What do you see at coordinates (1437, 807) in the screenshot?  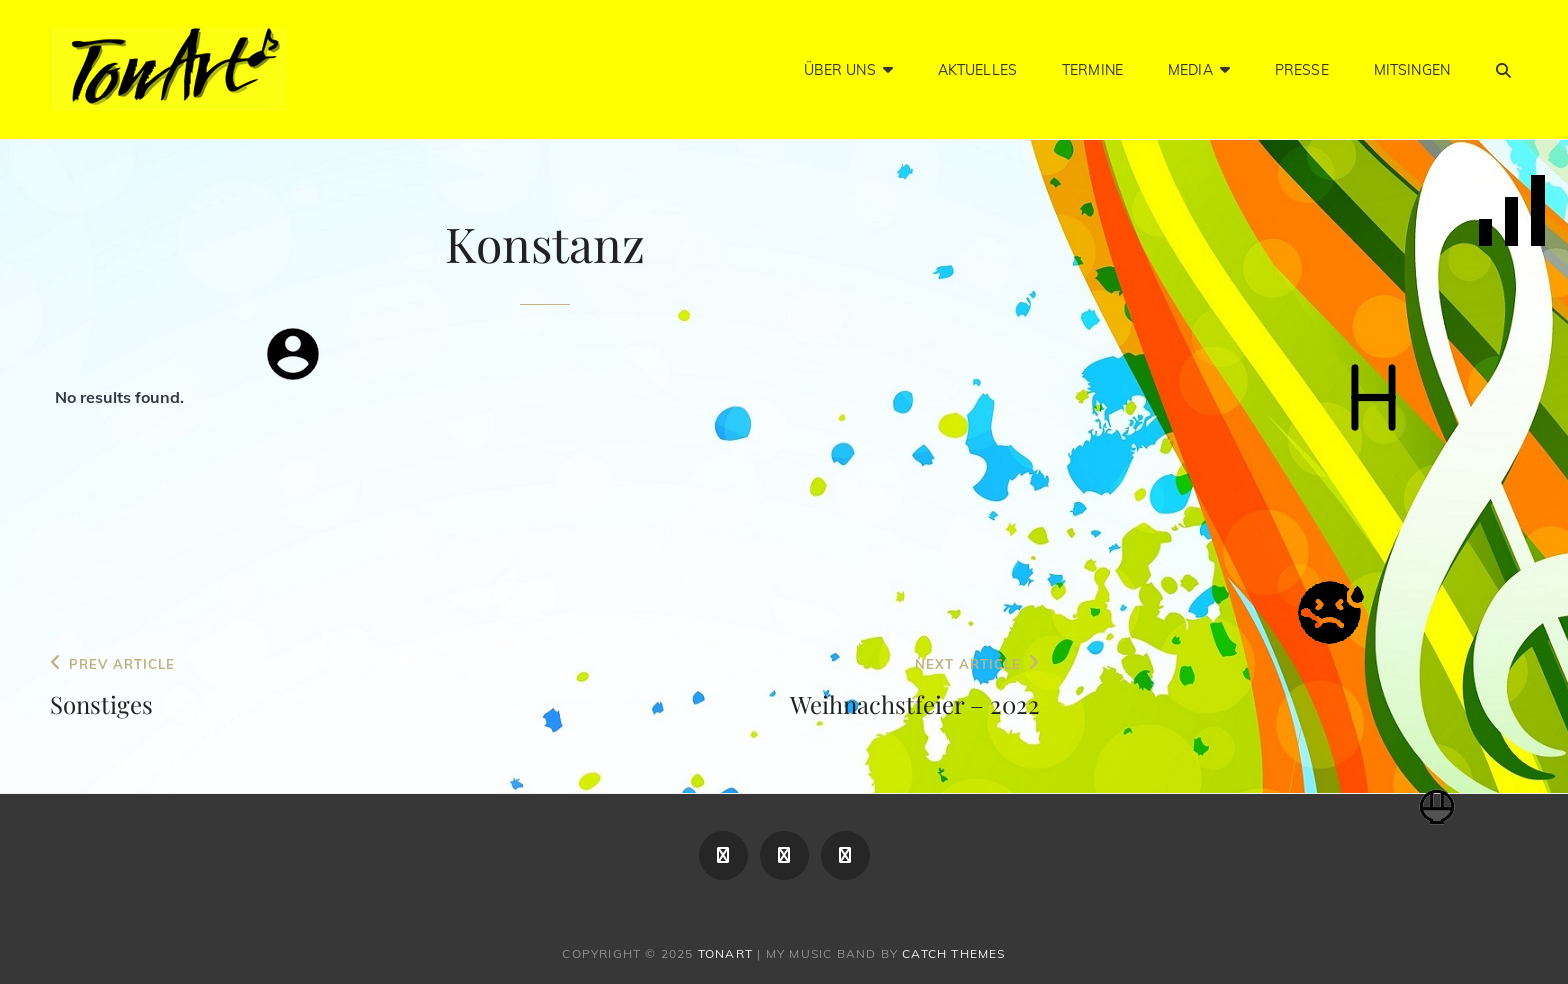 I see `browse asian or rice-based food options` at bounding box center [1437, 807].